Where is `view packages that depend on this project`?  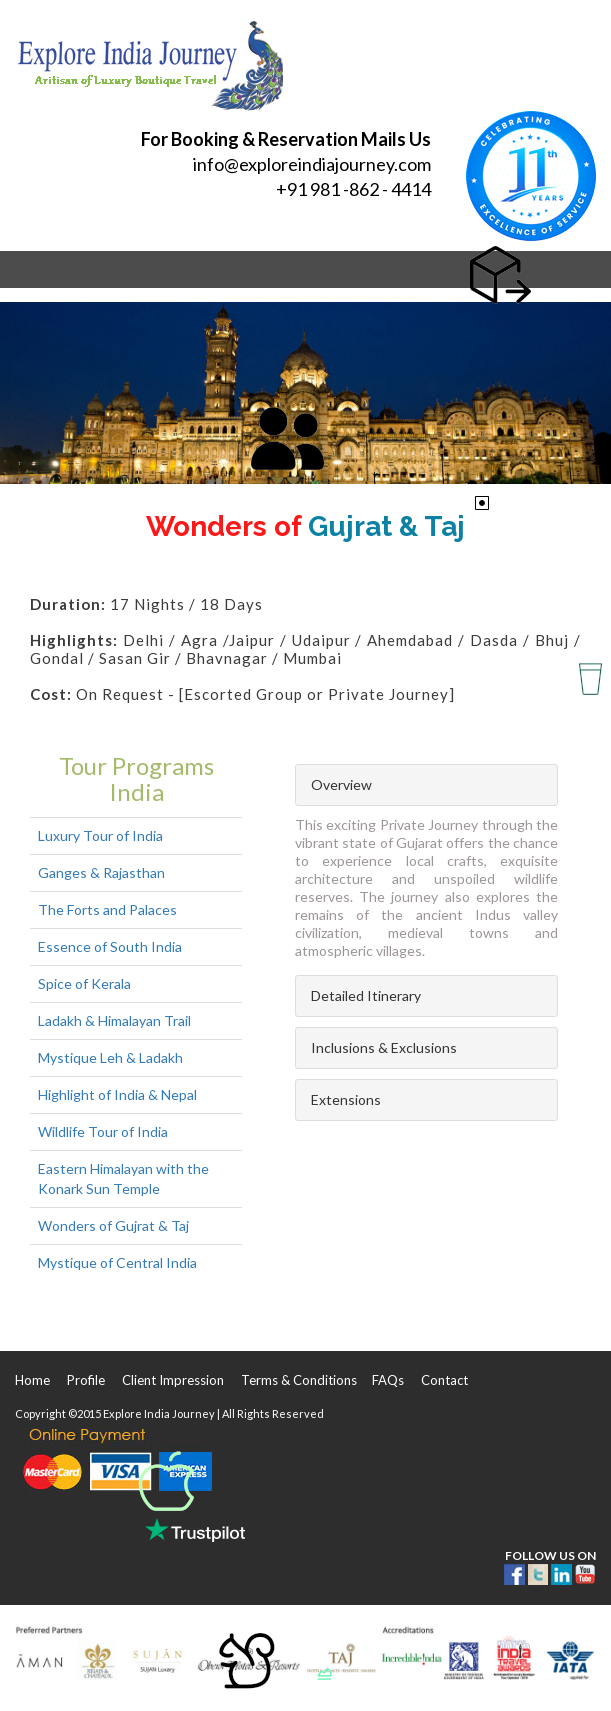 view packages that depend on this project is located at coordinates (500, 275).